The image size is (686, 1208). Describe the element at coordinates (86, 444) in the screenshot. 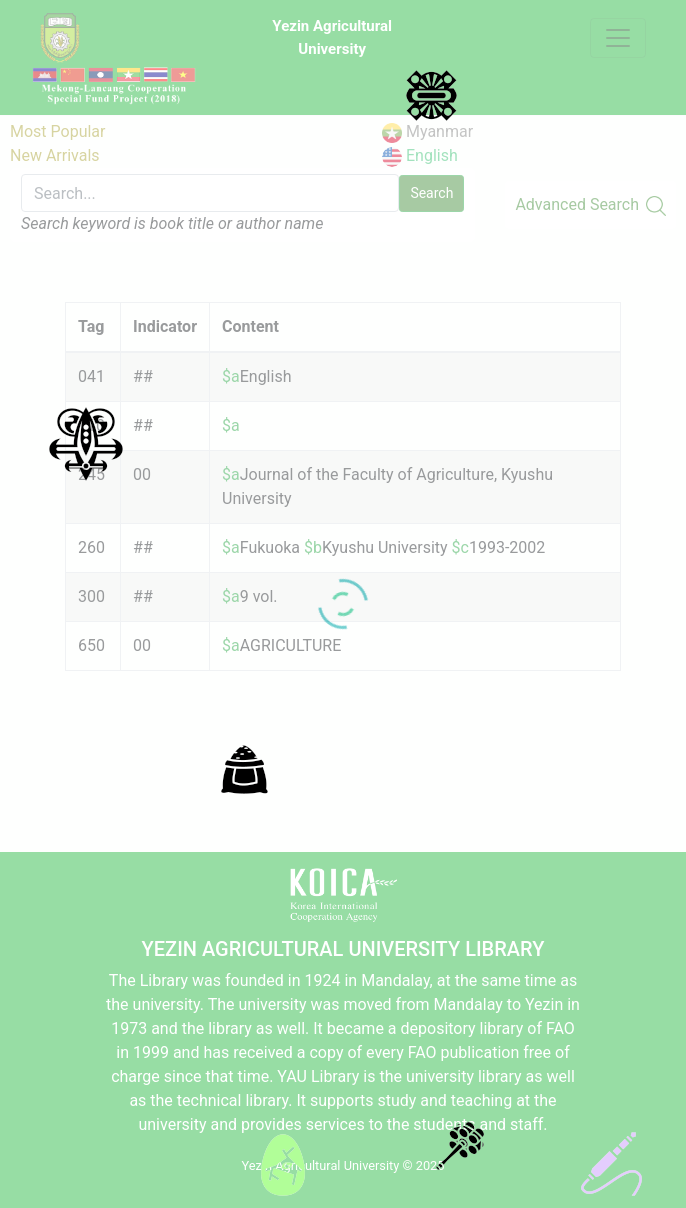

I see `decorative tribal or abstract emblem` at that location.